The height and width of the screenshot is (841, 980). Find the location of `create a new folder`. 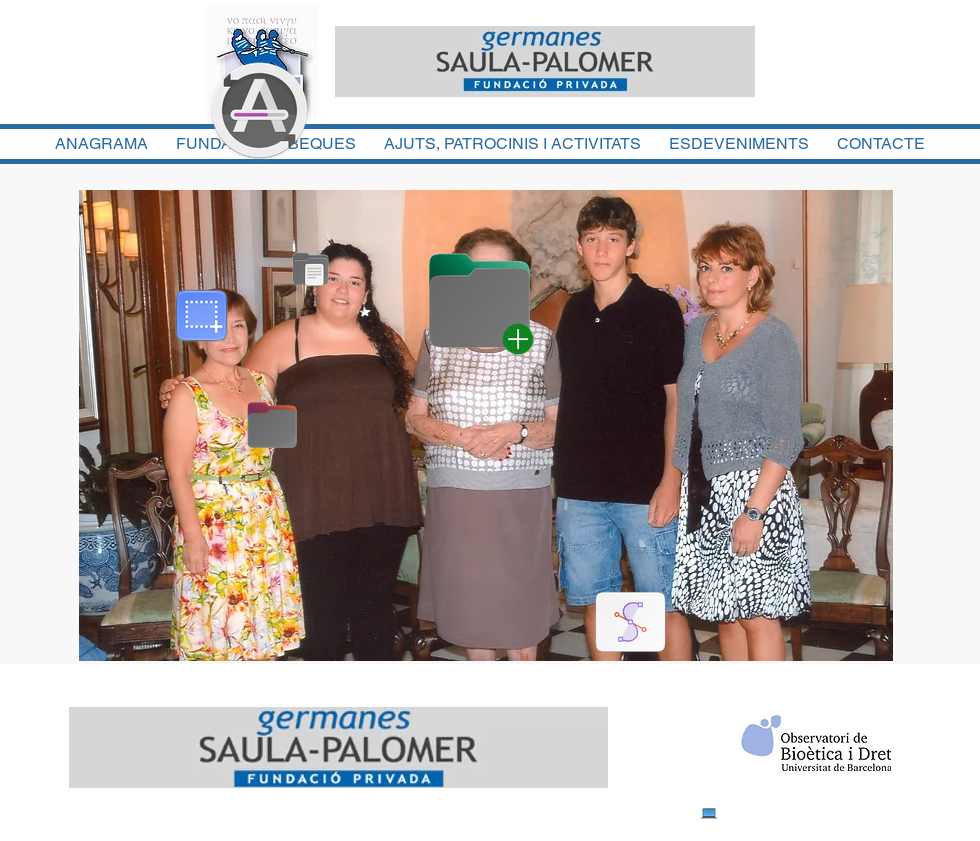

create a new folder is located at coordinates (479, 300).